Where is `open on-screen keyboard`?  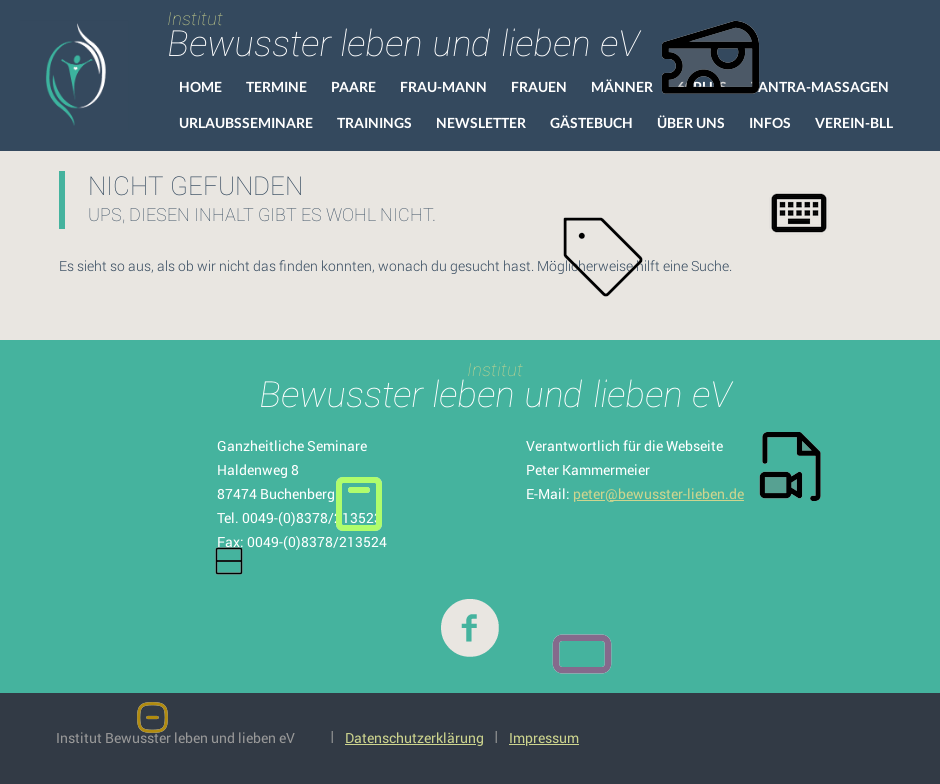 open on-screen keyboard is located at coordinates (799, 213).